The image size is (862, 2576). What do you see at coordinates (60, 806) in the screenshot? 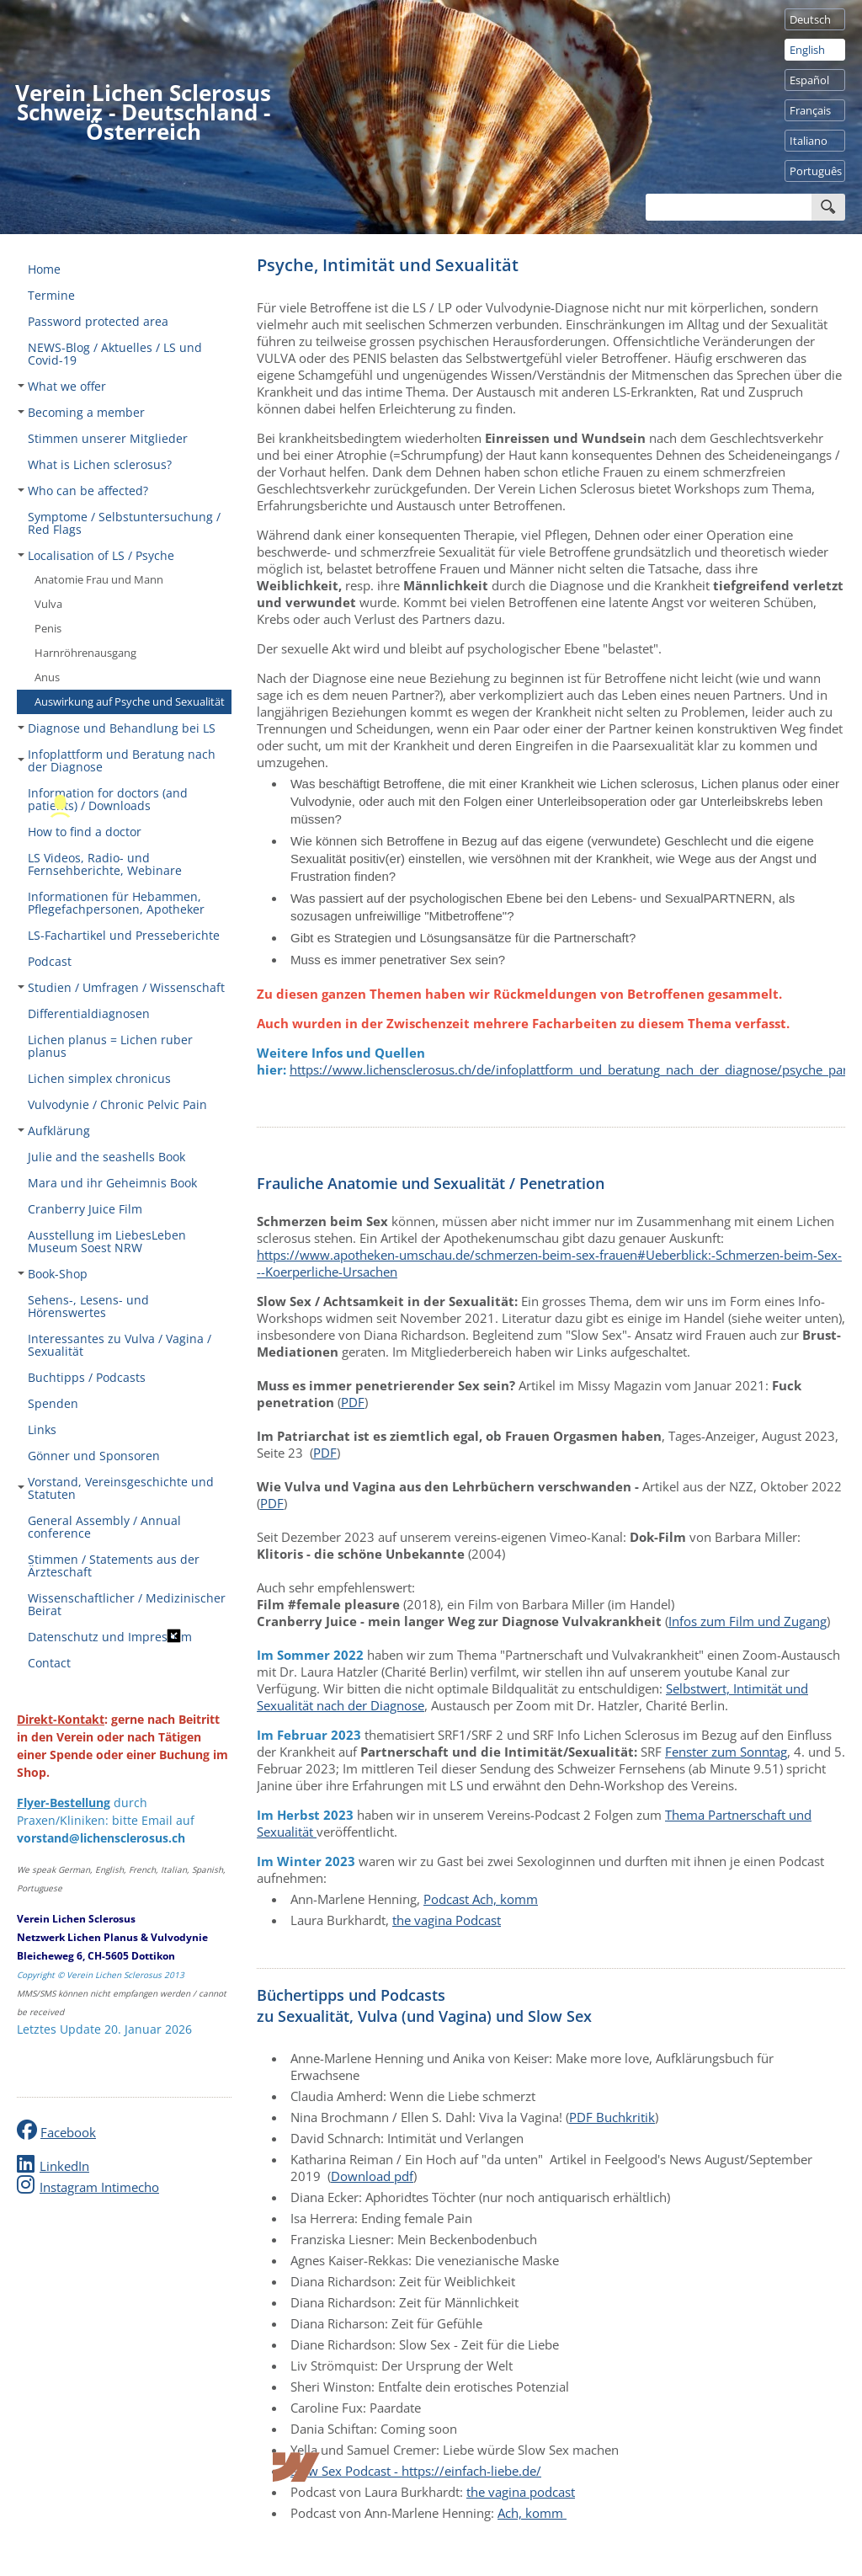
I see `view your profile` at bounding box center [60, 806].